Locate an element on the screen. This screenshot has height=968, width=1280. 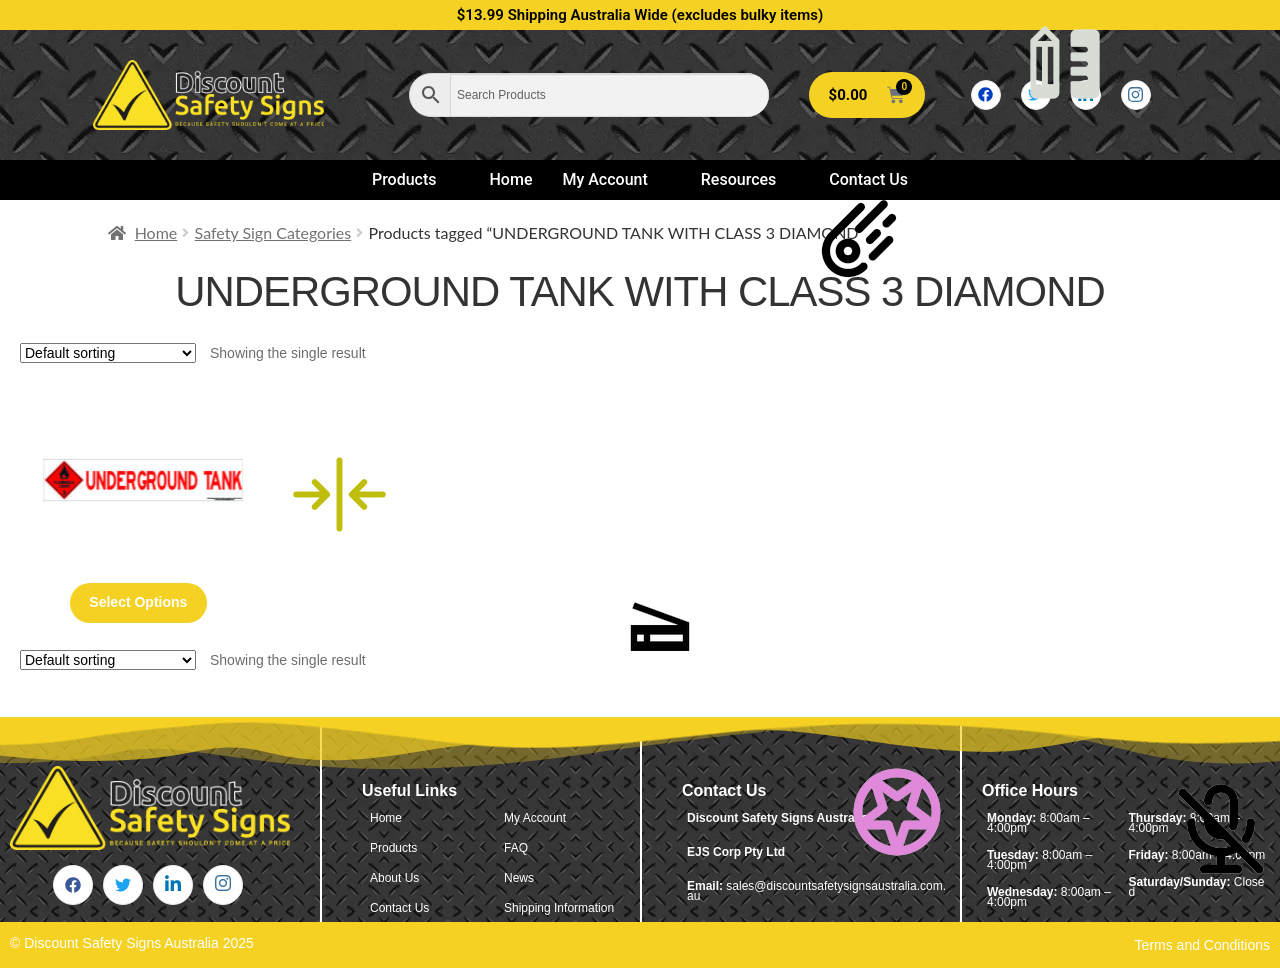
access design or editing tools is located at coordinates (1065, 64).